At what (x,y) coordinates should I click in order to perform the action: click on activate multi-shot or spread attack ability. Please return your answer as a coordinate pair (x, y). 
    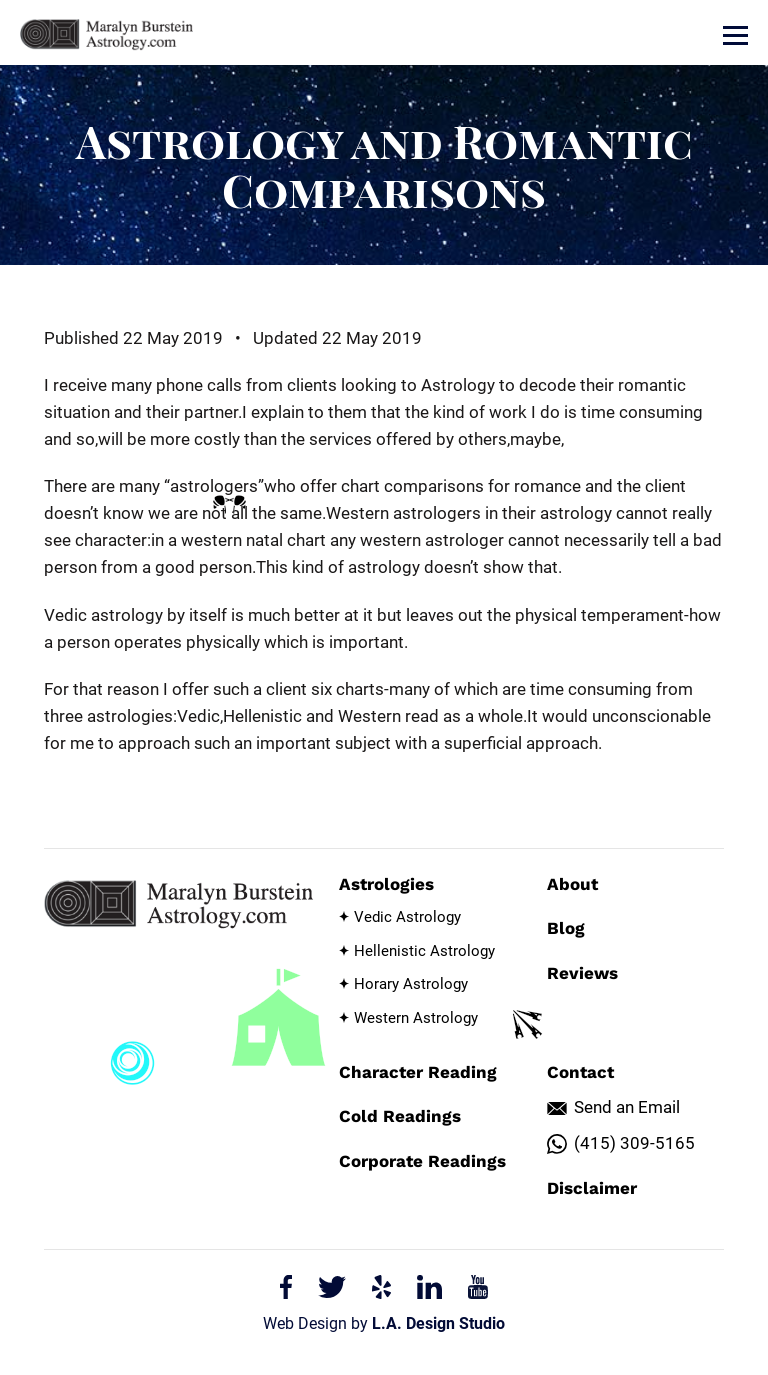
    Looking at the image, I should click on (527, 1024).